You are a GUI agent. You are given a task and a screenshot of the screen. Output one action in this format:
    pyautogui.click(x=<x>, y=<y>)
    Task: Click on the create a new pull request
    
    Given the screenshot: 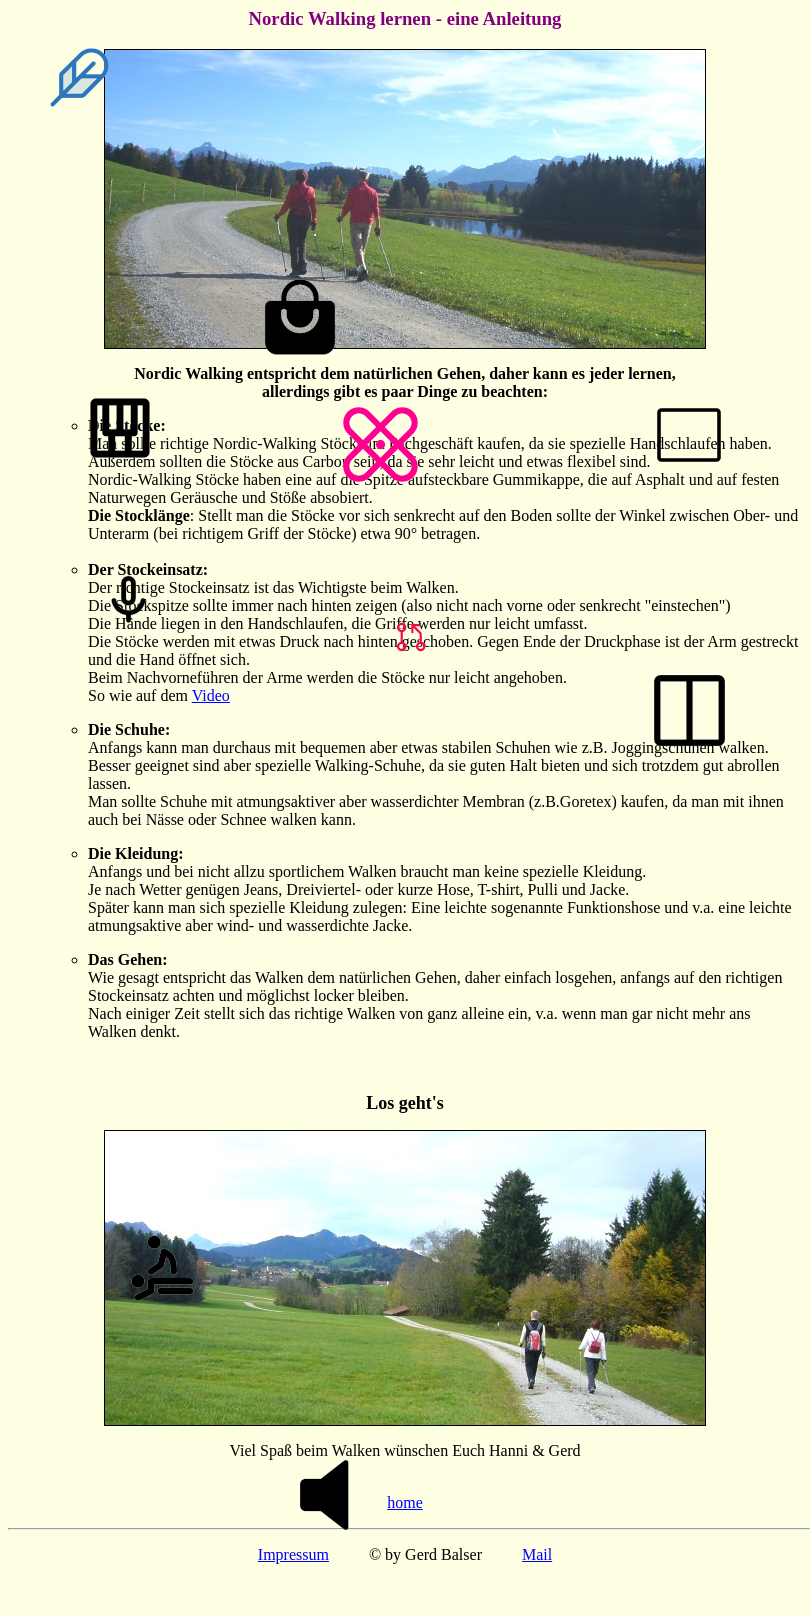 What is the action you would take?
    pyautogui.click(x=410, y=637)
    